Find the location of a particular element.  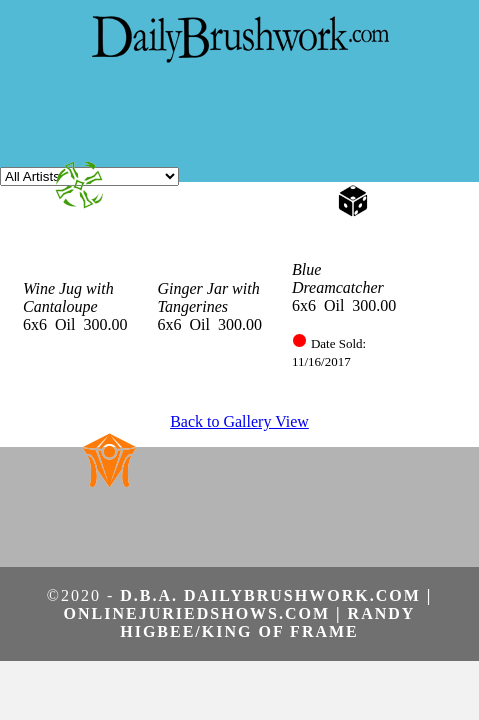

indicates a returning or cyclical action is located at coordinates (79, 185).